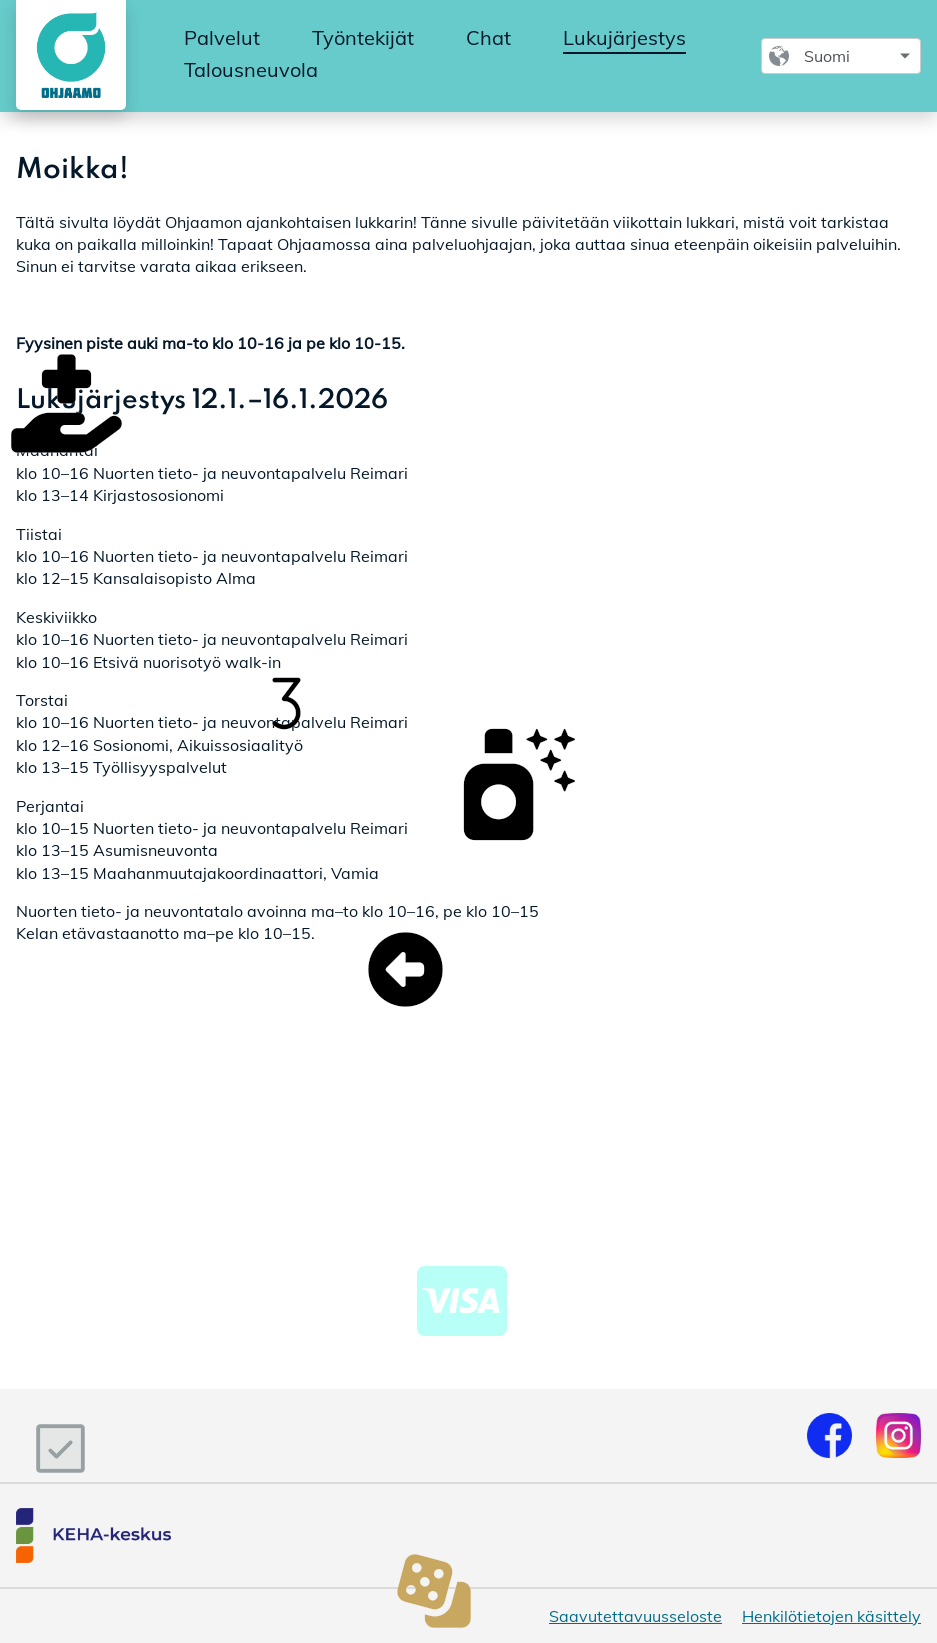 This screenshot has height=1643, width=937. I want to click on indicates step three in a multi-step process, so click(286, 703).